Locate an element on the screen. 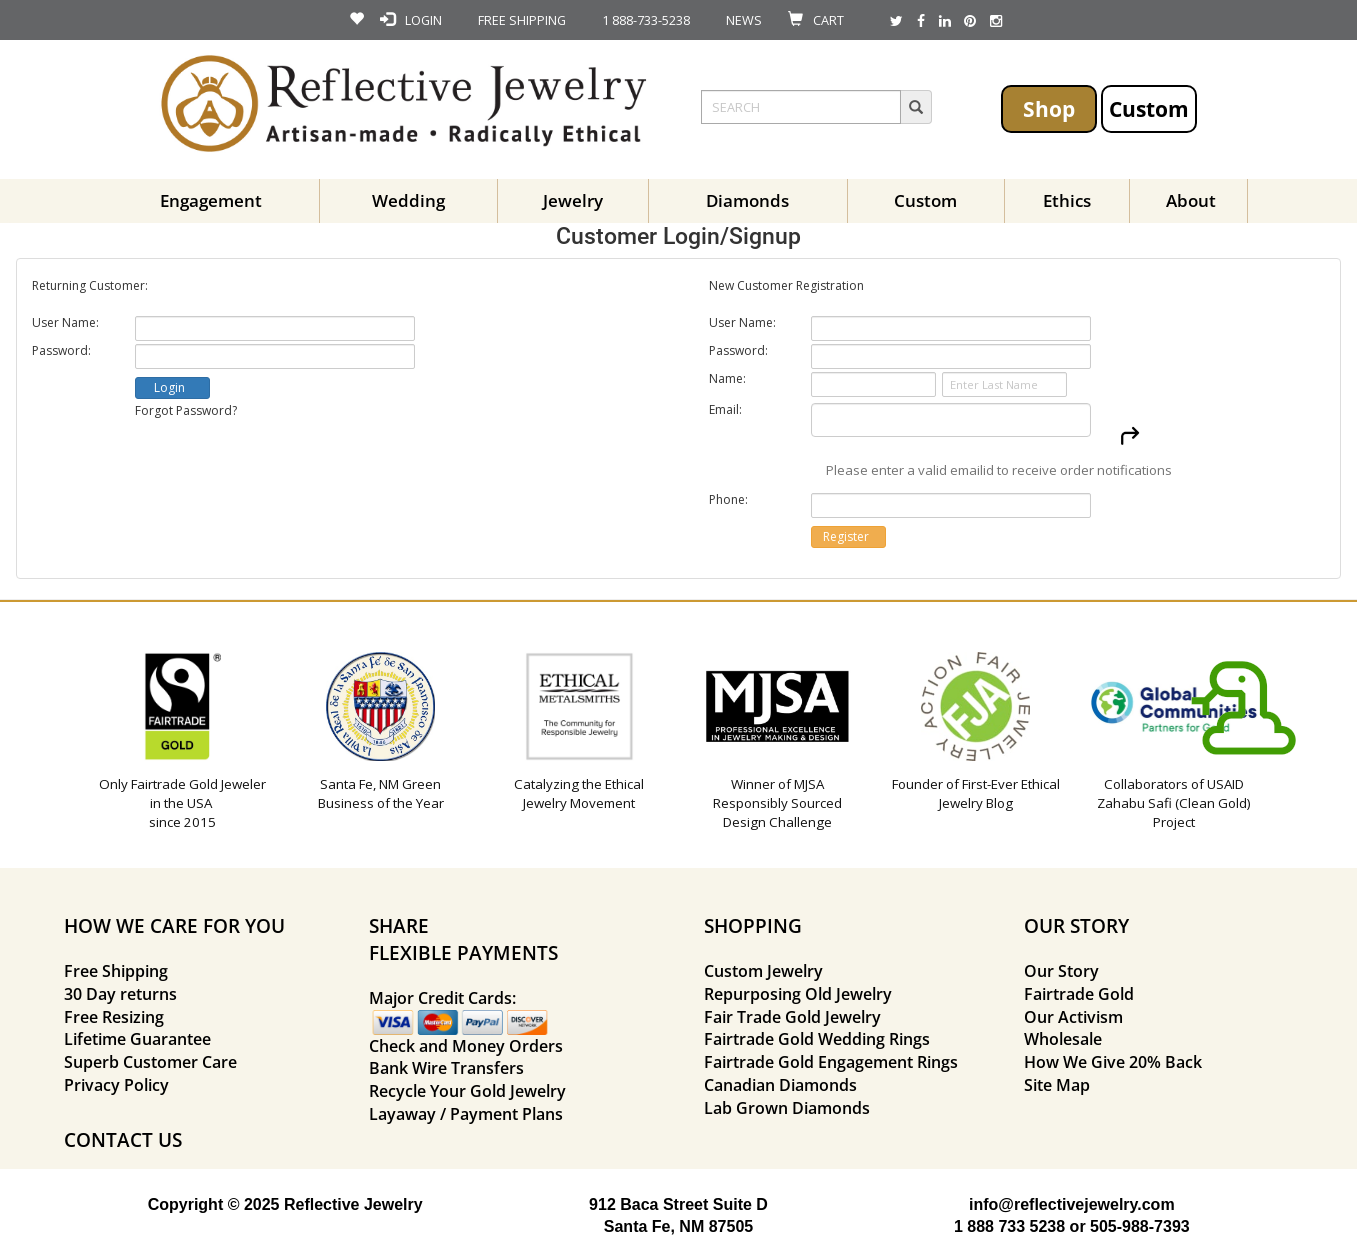 The height and width of the screenshot is (1239, 1357). python file or python language indicator is located at coordinates (1245, 711).